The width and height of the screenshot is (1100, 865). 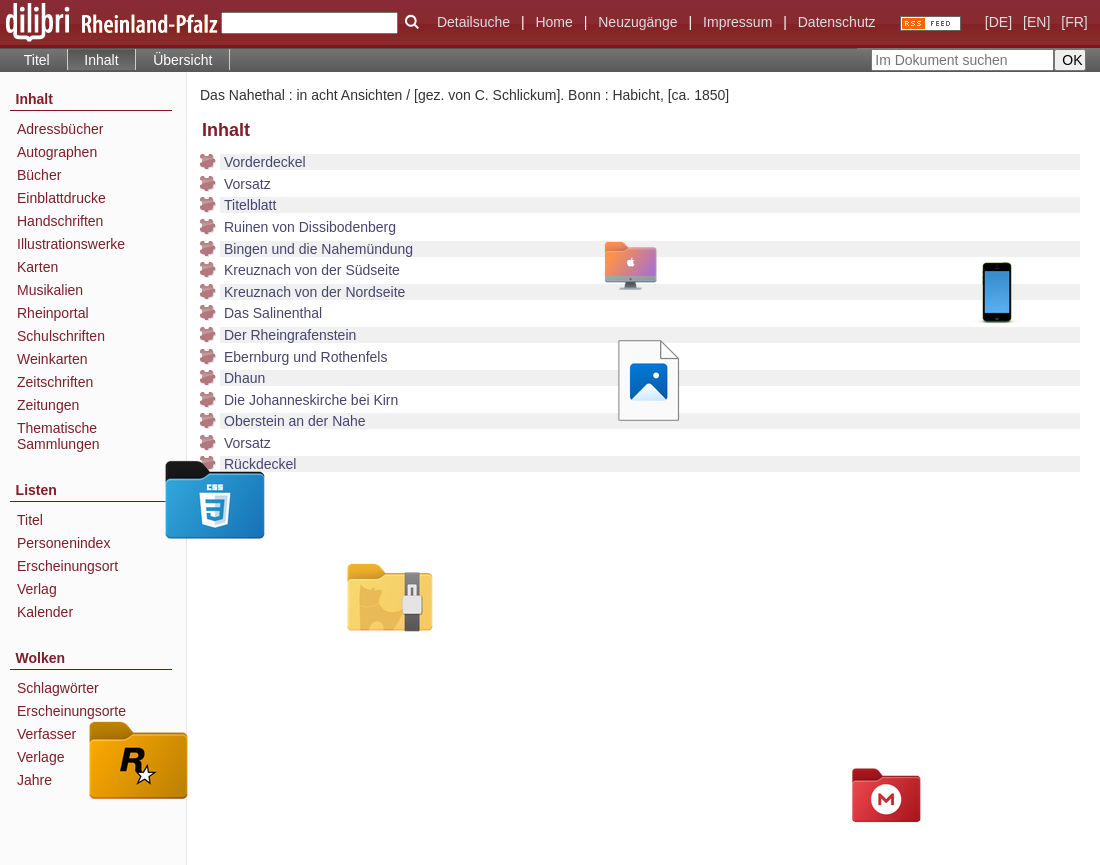 I want to click on open mega cloud storage folder, so click(x=886, y=797).